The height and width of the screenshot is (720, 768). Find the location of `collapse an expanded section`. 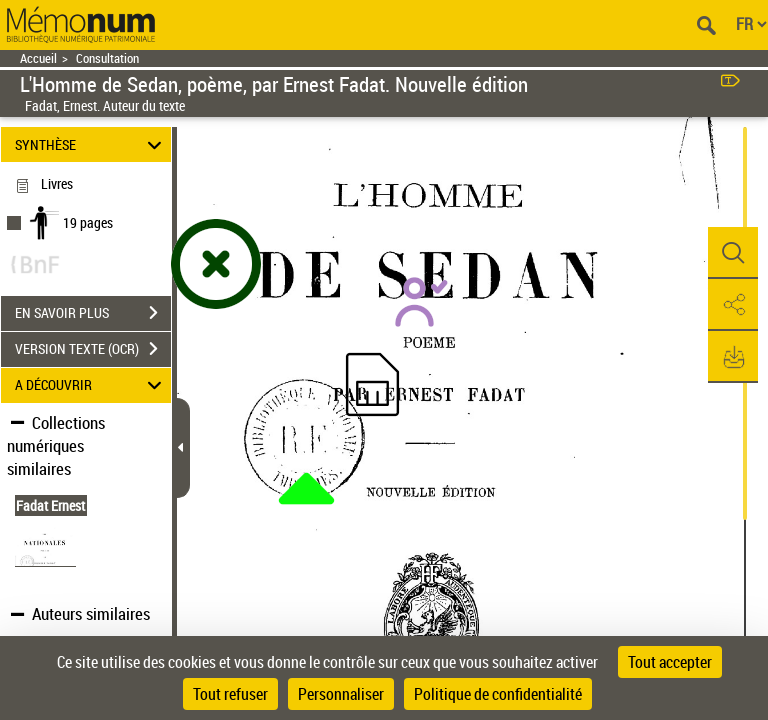

collapse an expanded section is located at coordinates (306, 492).